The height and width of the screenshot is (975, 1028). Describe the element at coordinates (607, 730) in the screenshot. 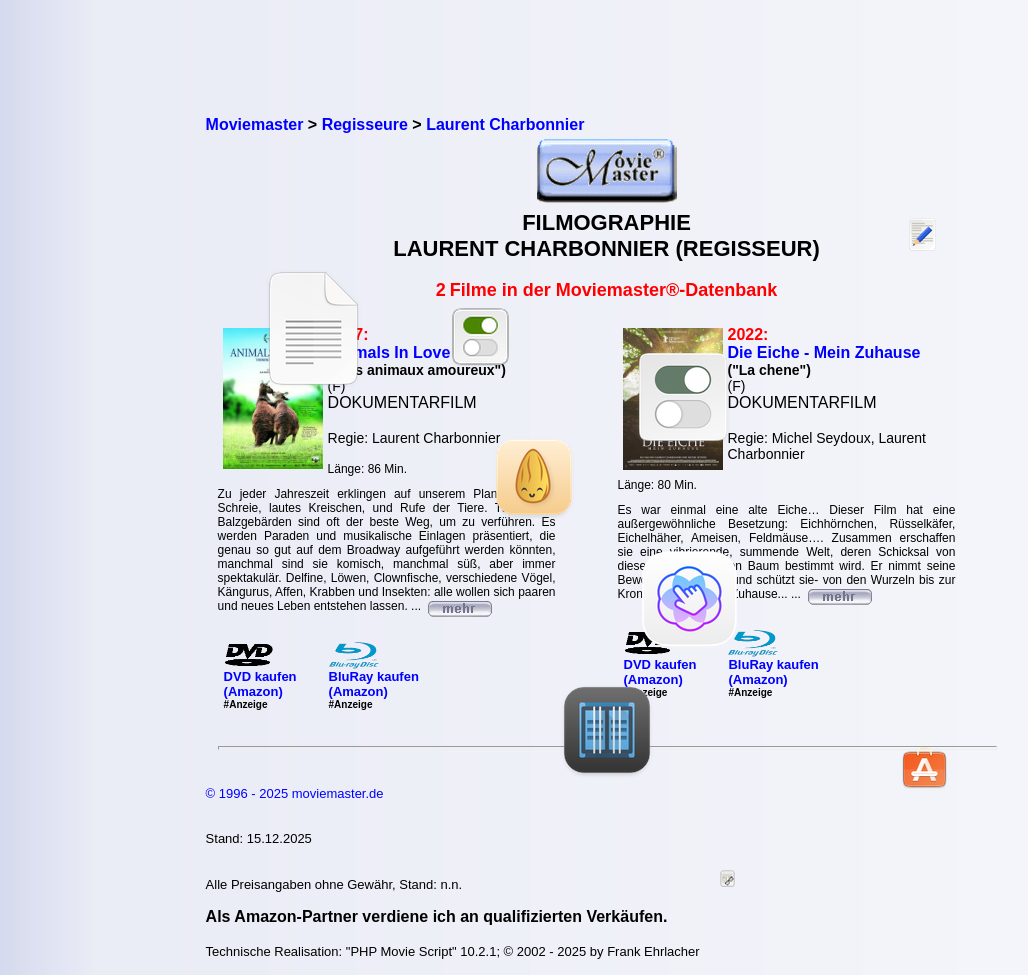

I see `open virtualization container settings` at that location.